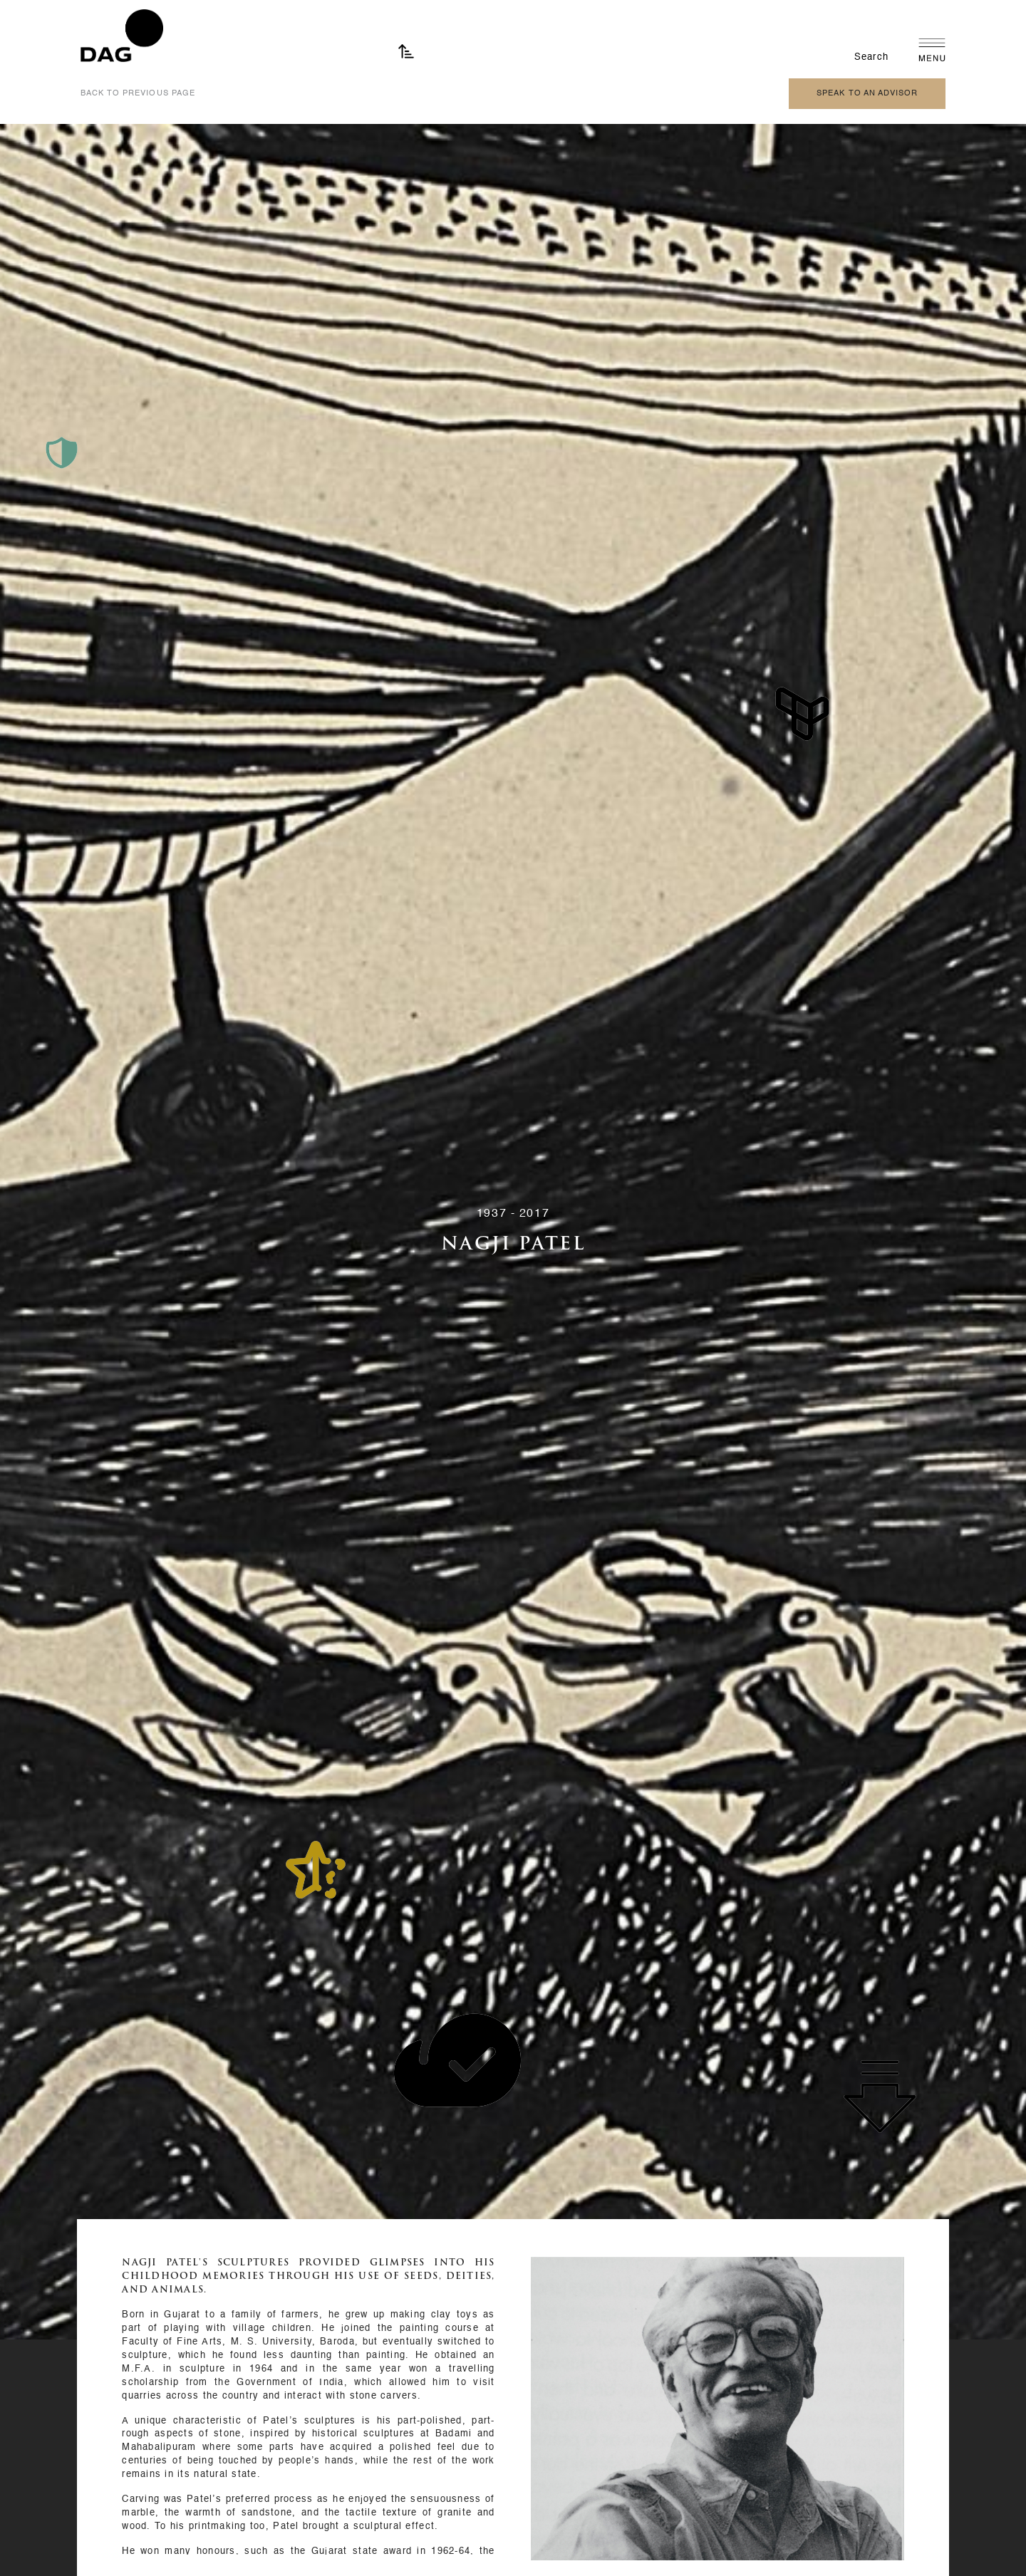 Image resolution: width=1026 pixels, height=2576 pixels. Describe the element at coordinates (457, 2060) in the screenshot. I see `file successfully uploaded to cloud storage` at that location.